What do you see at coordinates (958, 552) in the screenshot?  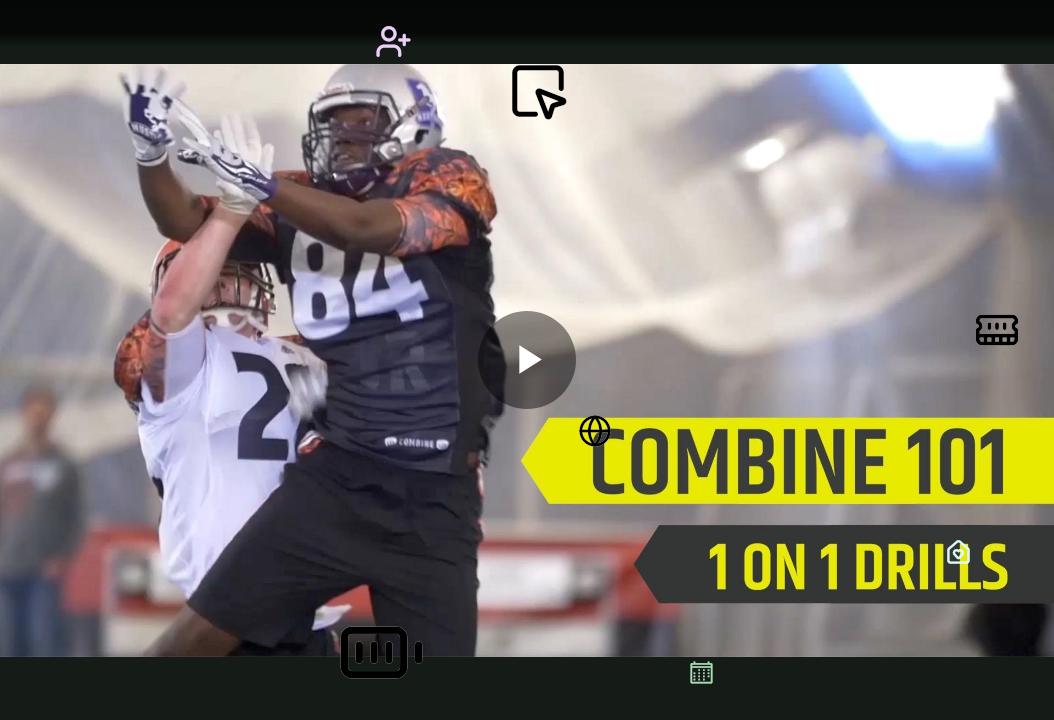 I see `access your favorite or loved home` at bounding box center [958, 552].